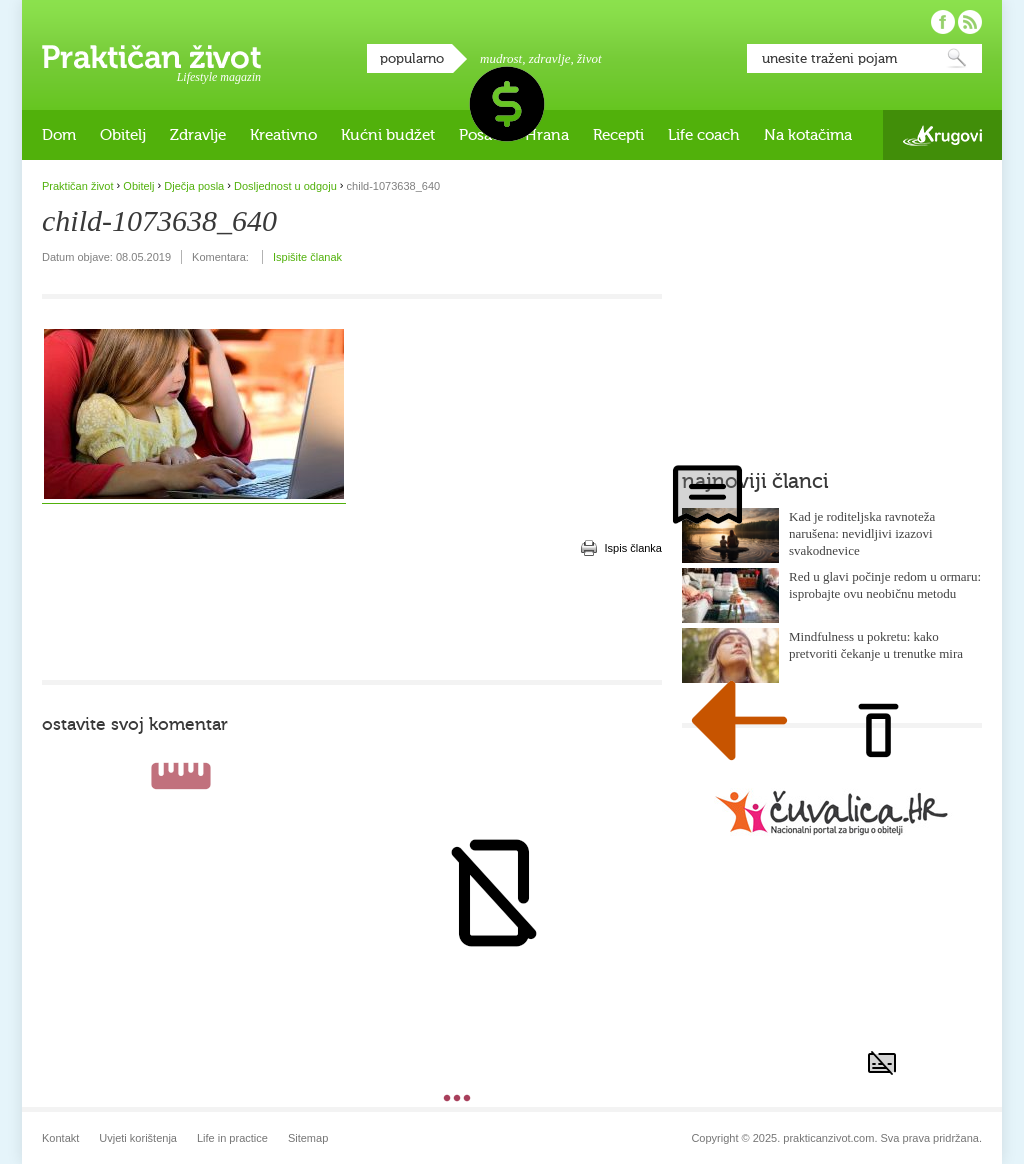 The image size is (1024, 1164). Describe the element at coordinates (882, 1063) in the screenshot. I see `disable subtitles or closed captions` at that location.